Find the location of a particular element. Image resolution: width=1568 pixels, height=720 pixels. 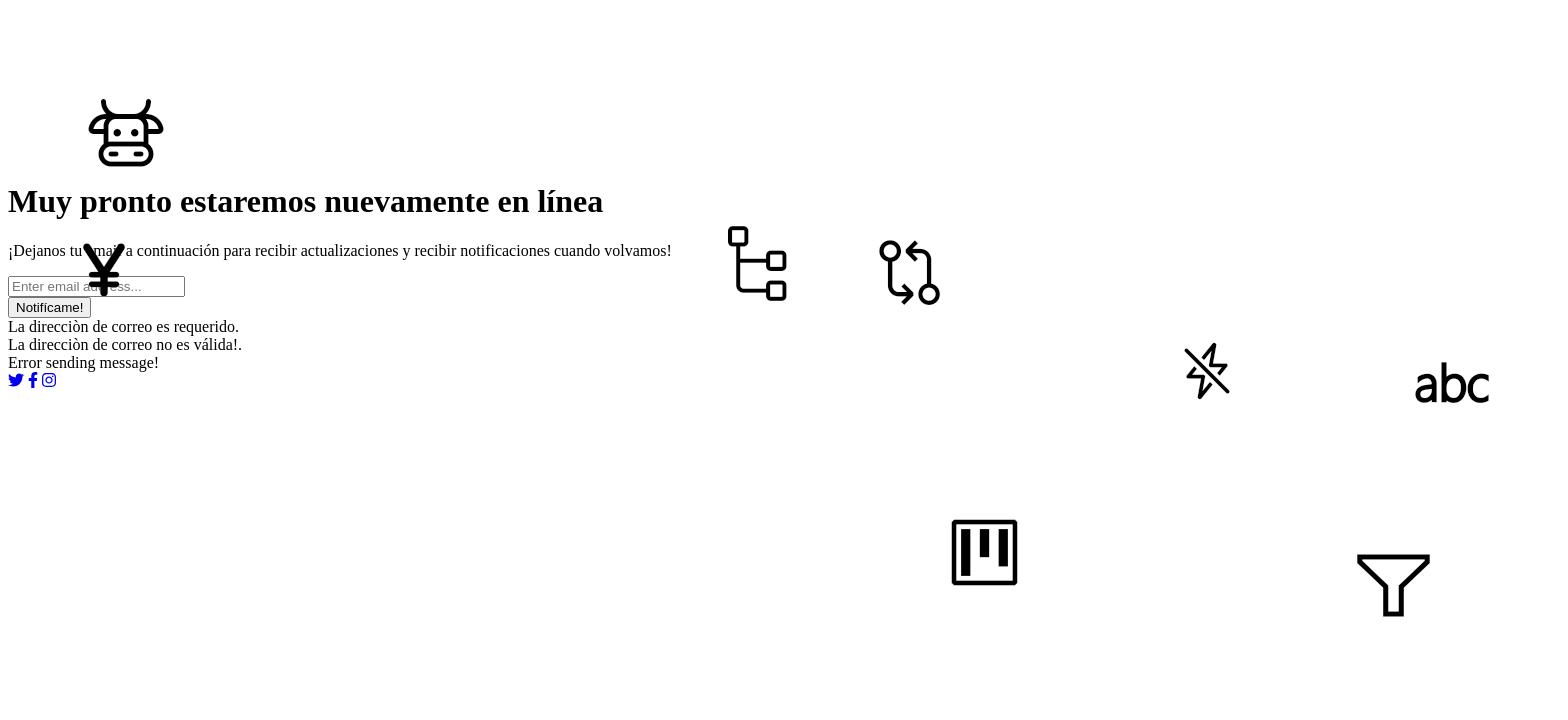

compare branches or commits in version control is located at coordinates (909, 270).